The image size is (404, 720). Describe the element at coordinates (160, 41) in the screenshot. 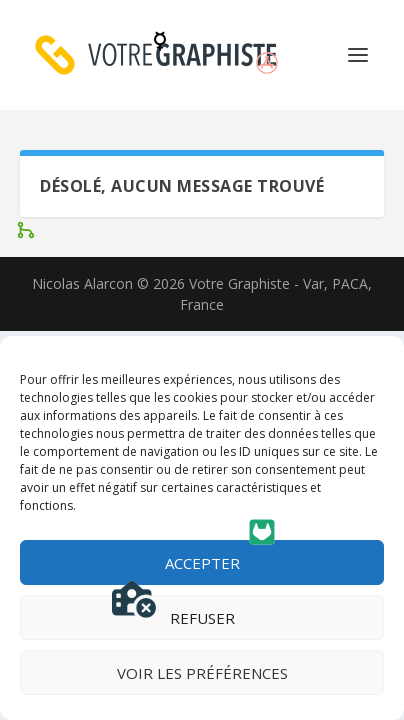

I see `indicates mercury as a planetary or astrological symbol` at that location.